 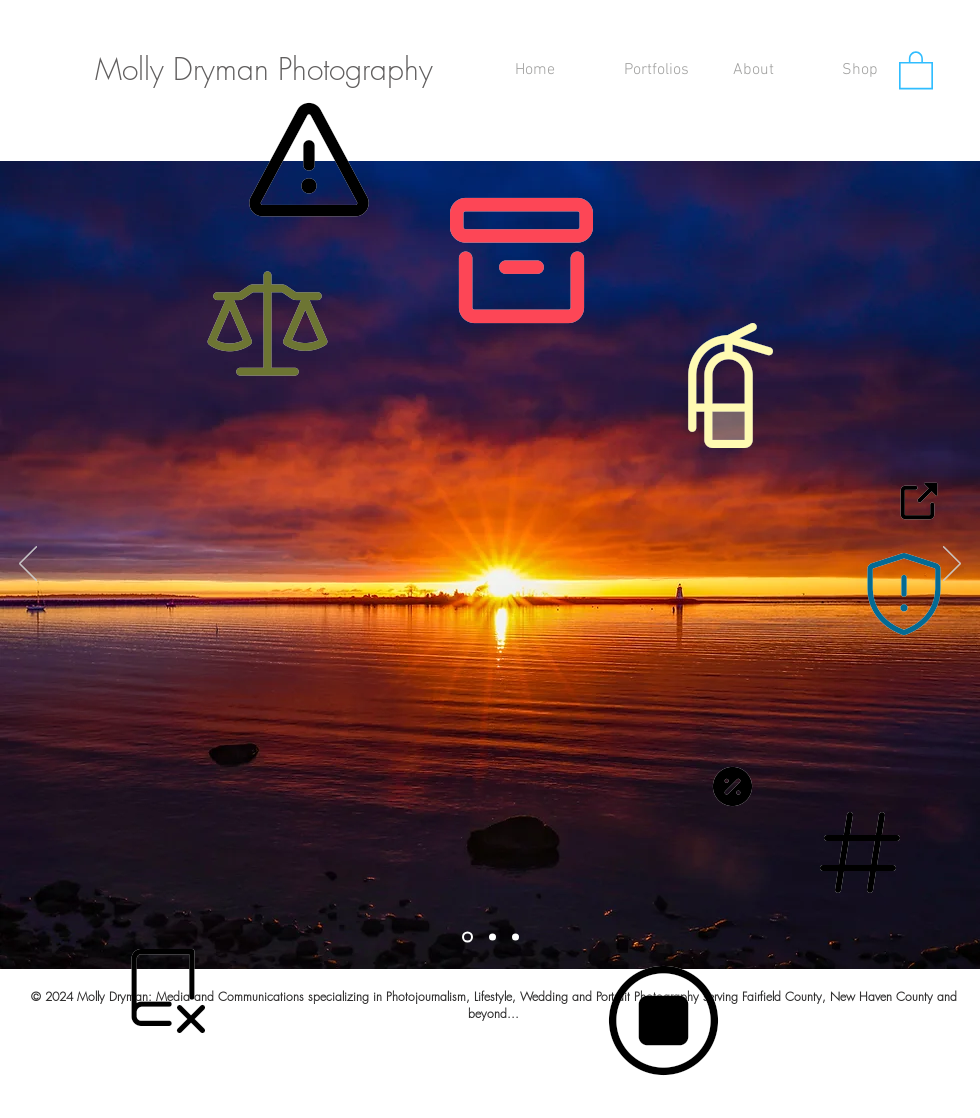 What do you see at coordinates (732, 786) in the screenshot?
I see `view discount or percentage-based promotion` at bounding box center [732, 786].